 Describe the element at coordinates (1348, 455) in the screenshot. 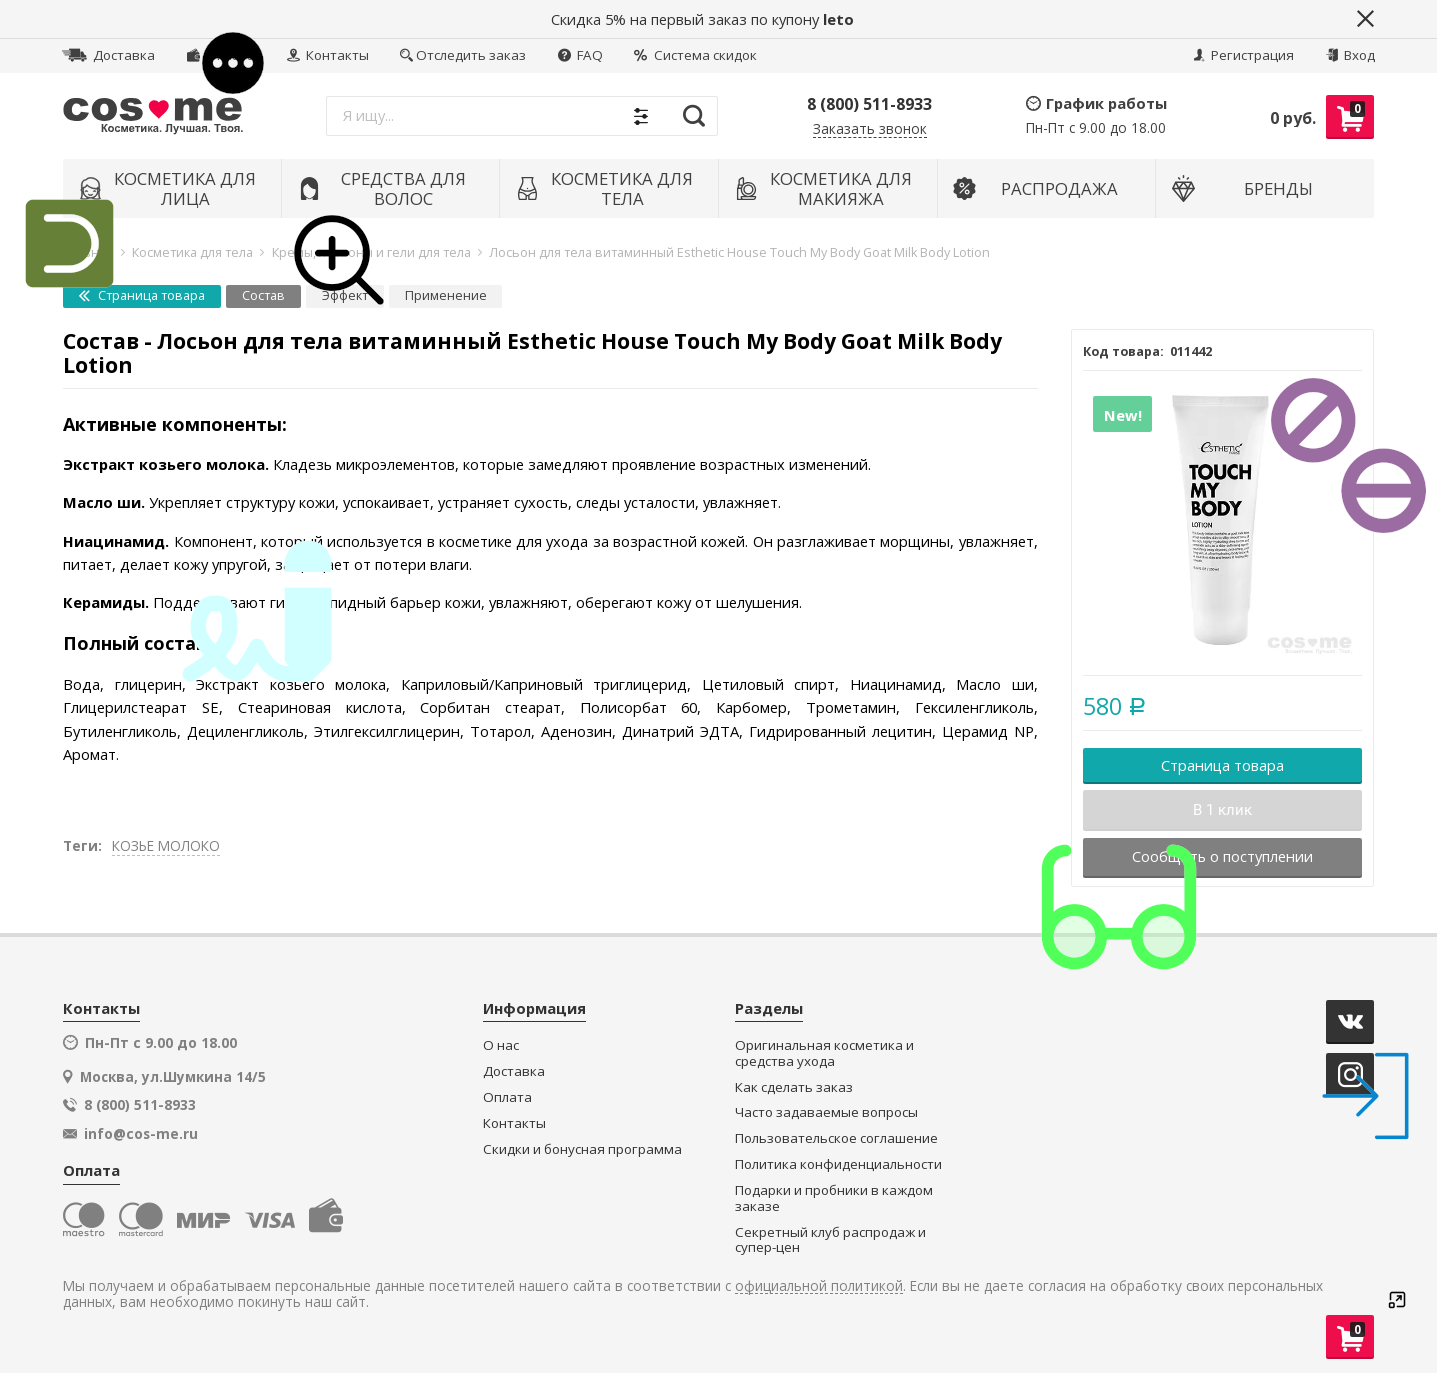

I see `view medication or prescription information` at that location.